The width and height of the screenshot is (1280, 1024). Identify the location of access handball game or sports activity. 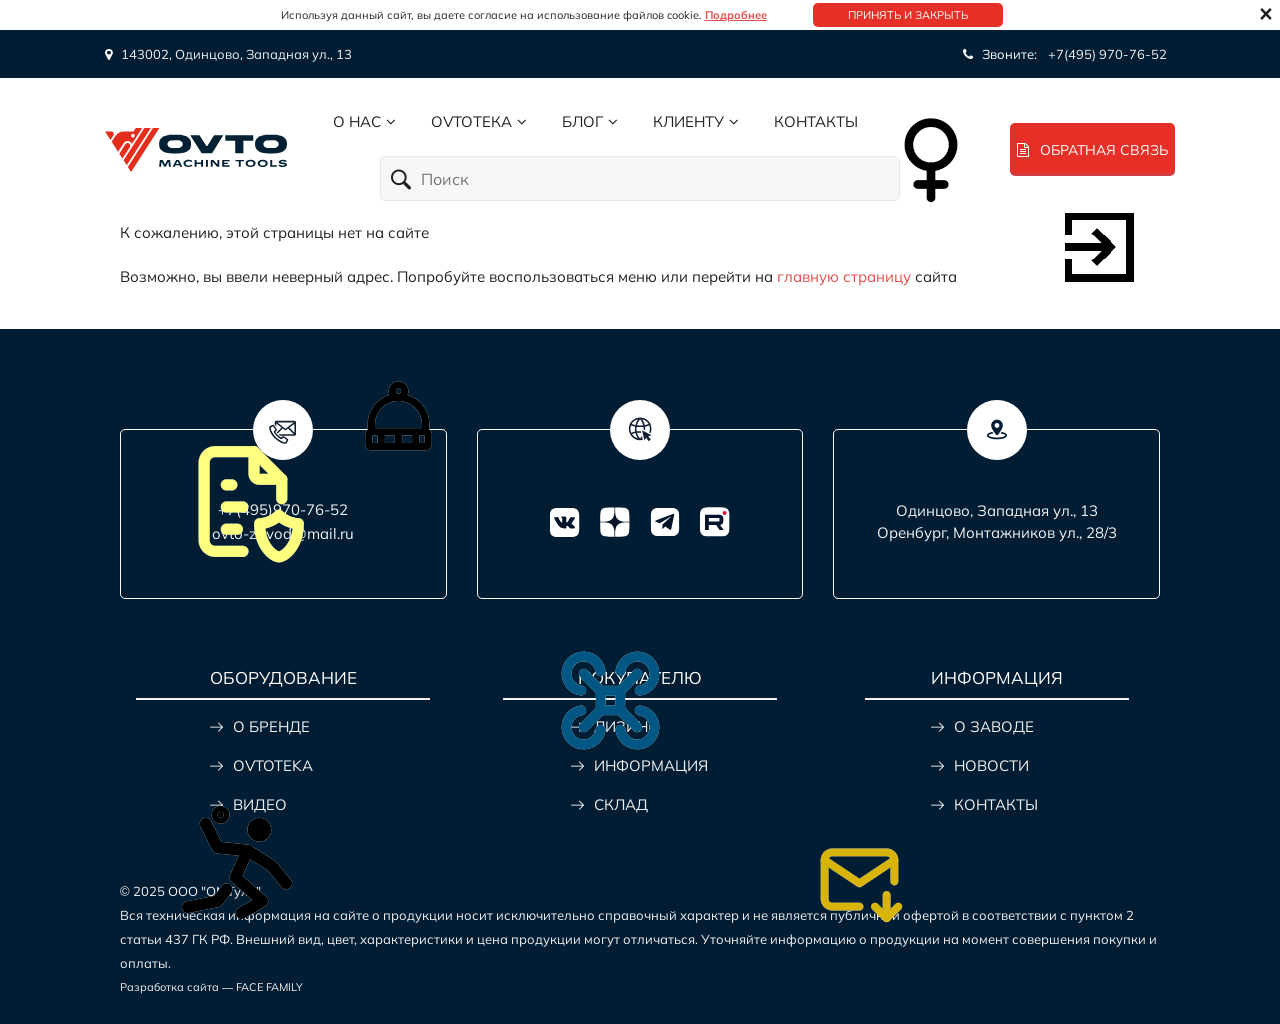
(235, 859).